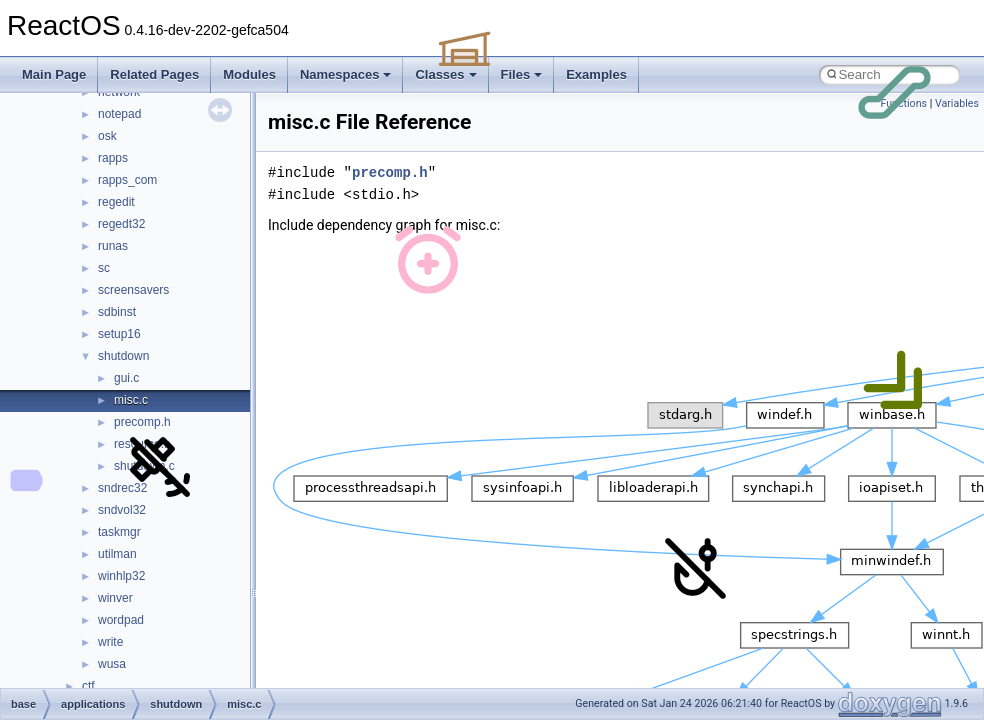  I want to click on access warehouse or storage inventory, so click(464, 50).